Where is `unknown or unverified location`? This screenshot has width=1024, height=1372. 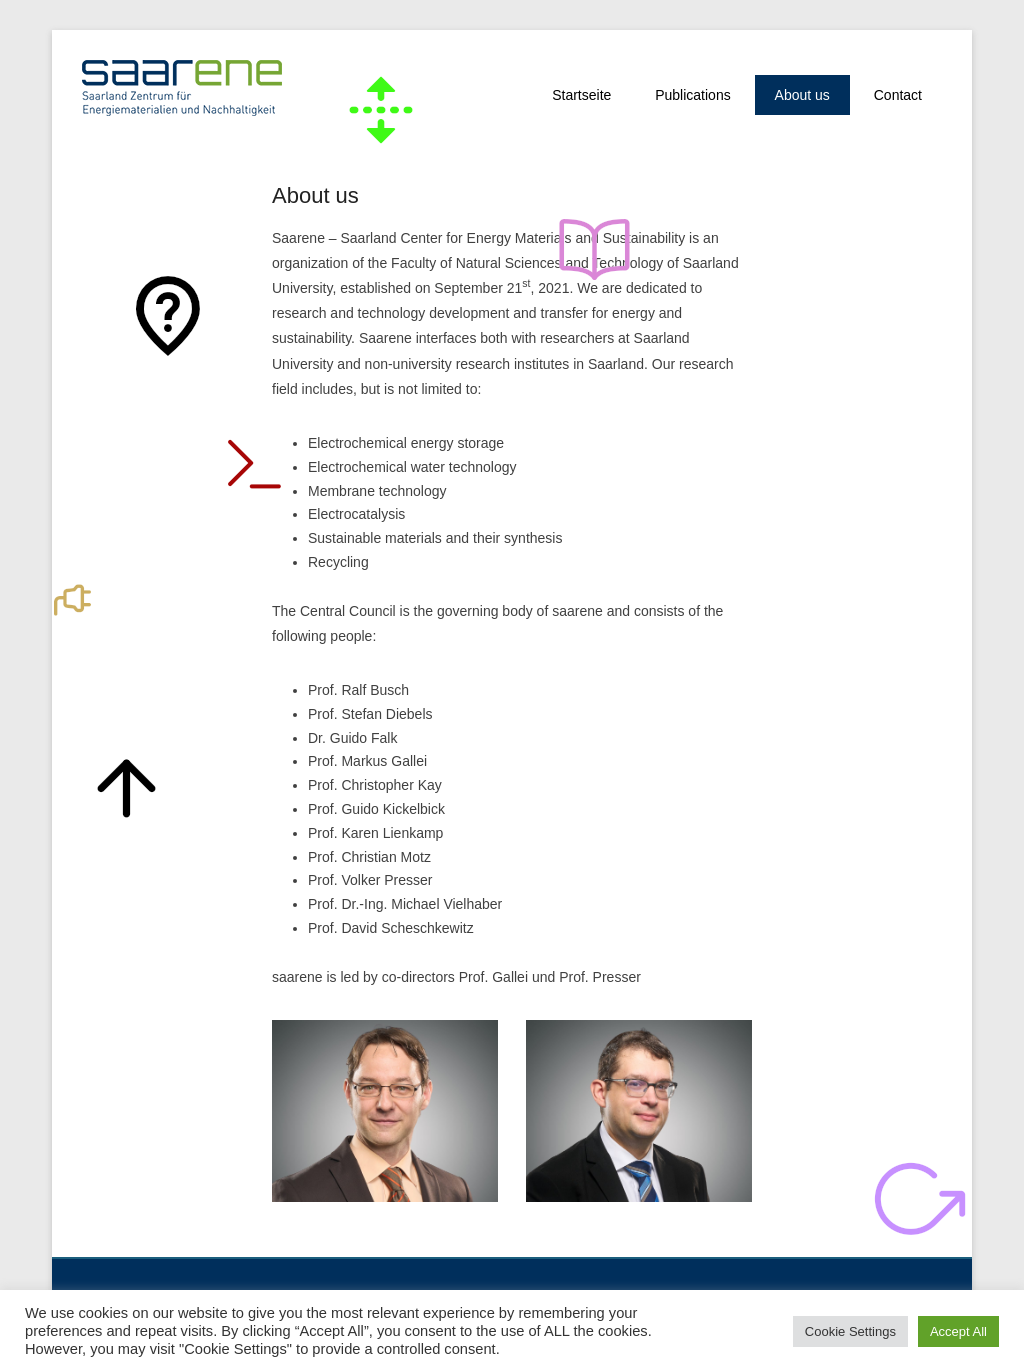 unknown or unverified location is located at coordinates (168, 316).